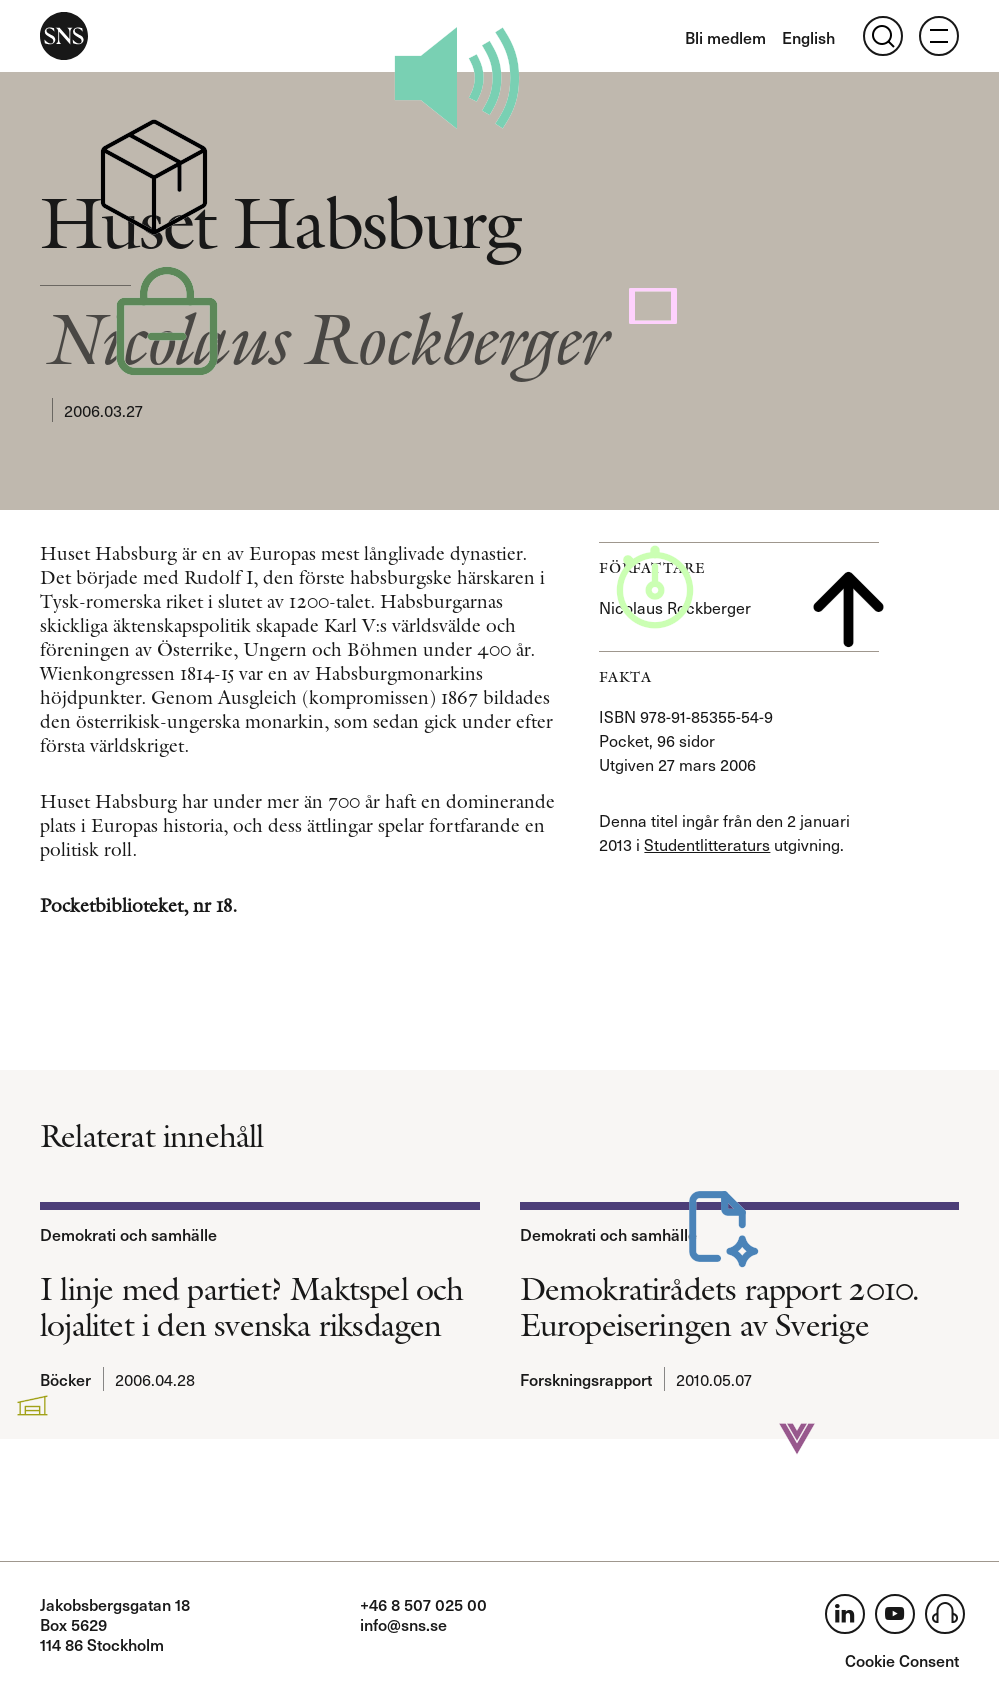 This screenshot has width=999, height=1702. Describe the element at coordinates (32, 1406) in the screenshot. I see `access warehouse or storage inventory` at that location.